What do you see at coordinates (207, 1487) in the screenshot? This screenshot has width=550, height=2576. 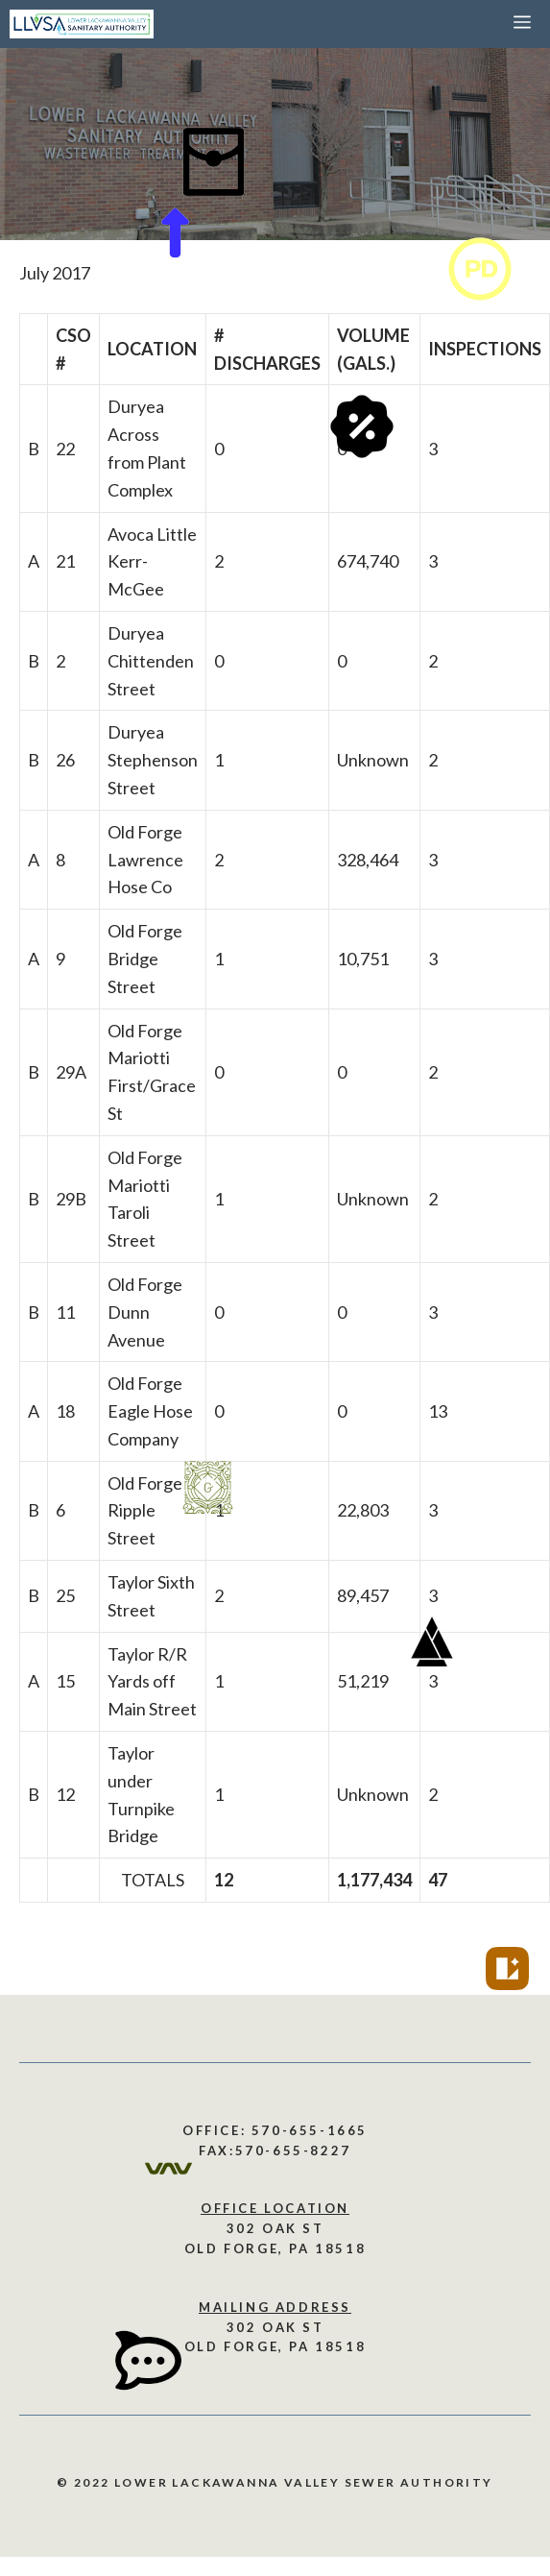 I see `open the gutenberg block editor` at bounding box center [207, 1487].